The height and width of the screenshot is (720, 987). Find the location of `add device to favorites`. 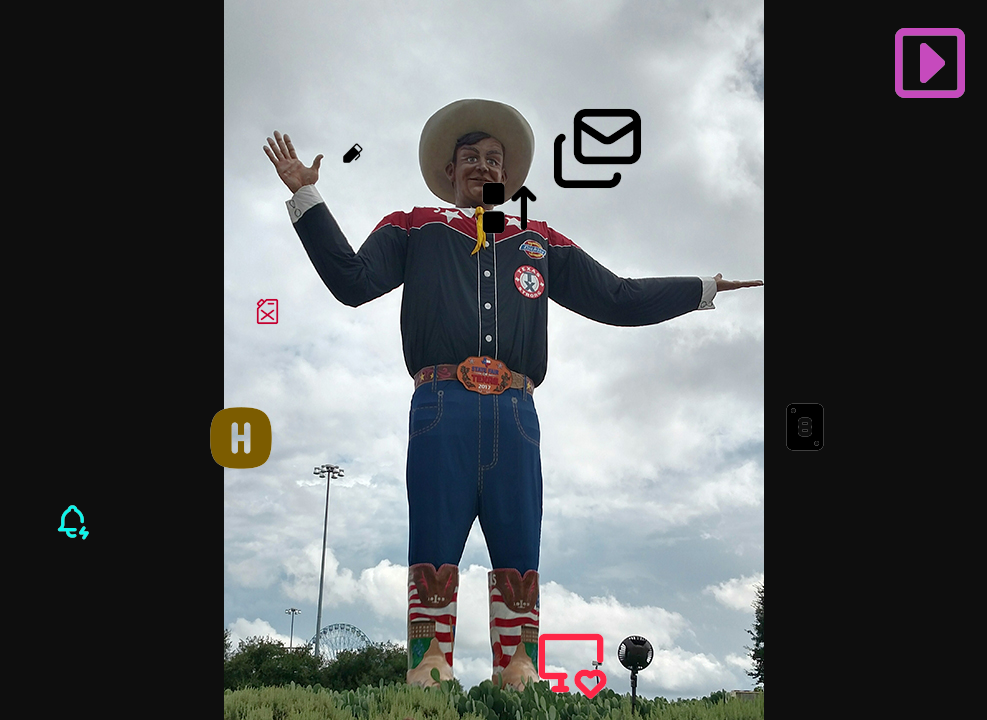

add device to favorites is located at coordinates (571, 663).